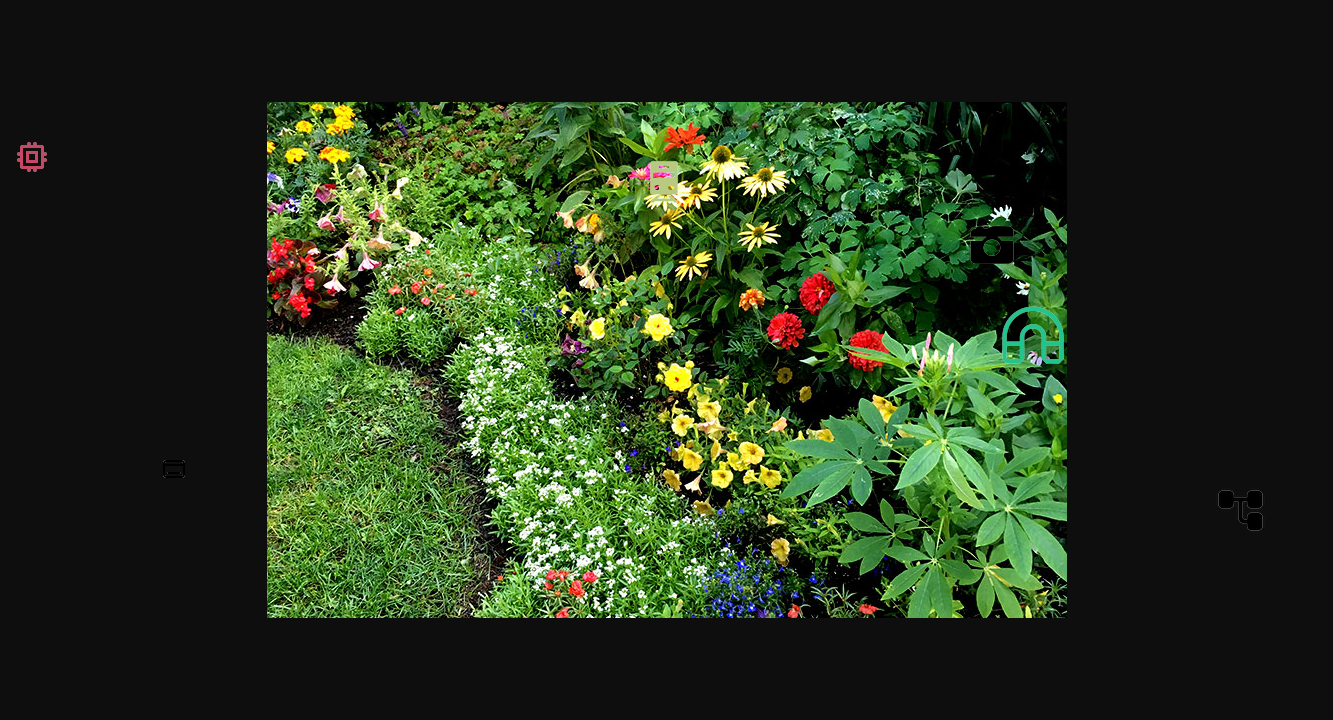 The height and width of the screenshot is (720, 1333). Describe the element at coordinates (1240, 510) in the screenshot. I see `view project hierarchy or structure` at that location.